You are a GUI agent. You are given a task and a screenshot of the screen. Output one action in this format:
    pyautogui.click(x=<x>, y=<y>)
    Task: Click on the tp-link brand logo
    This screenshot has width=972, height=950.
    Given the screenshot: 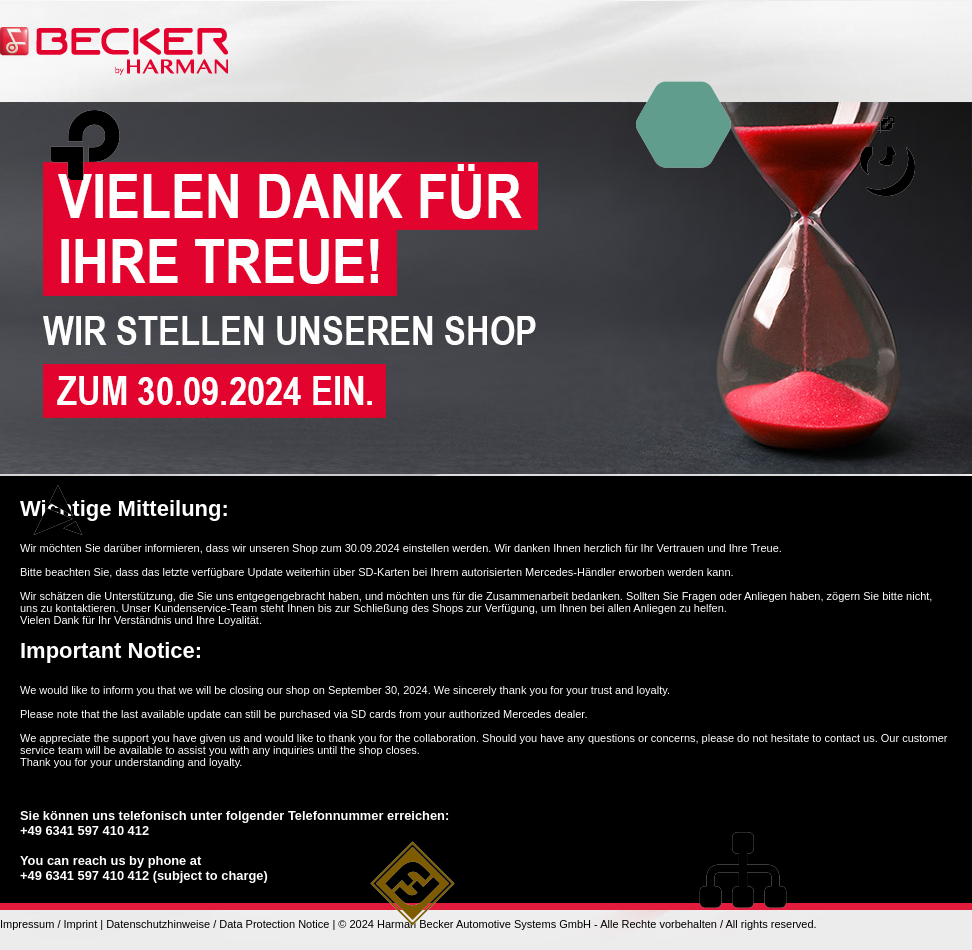 What is the action you would take?
    pyautogui.click(x=85, y=145)
    